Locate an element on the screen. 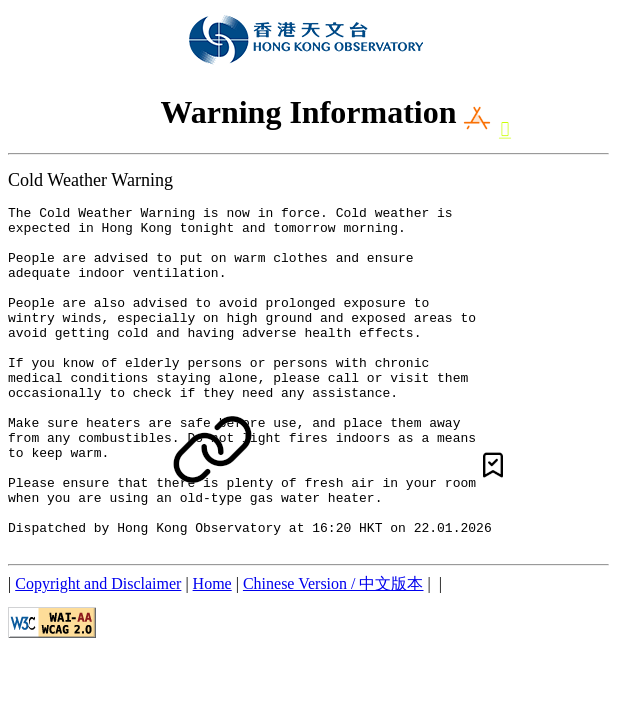 Image resolution: width=617 pixels, height=720 pixels. open the app store is located at coordinates (477, 119).